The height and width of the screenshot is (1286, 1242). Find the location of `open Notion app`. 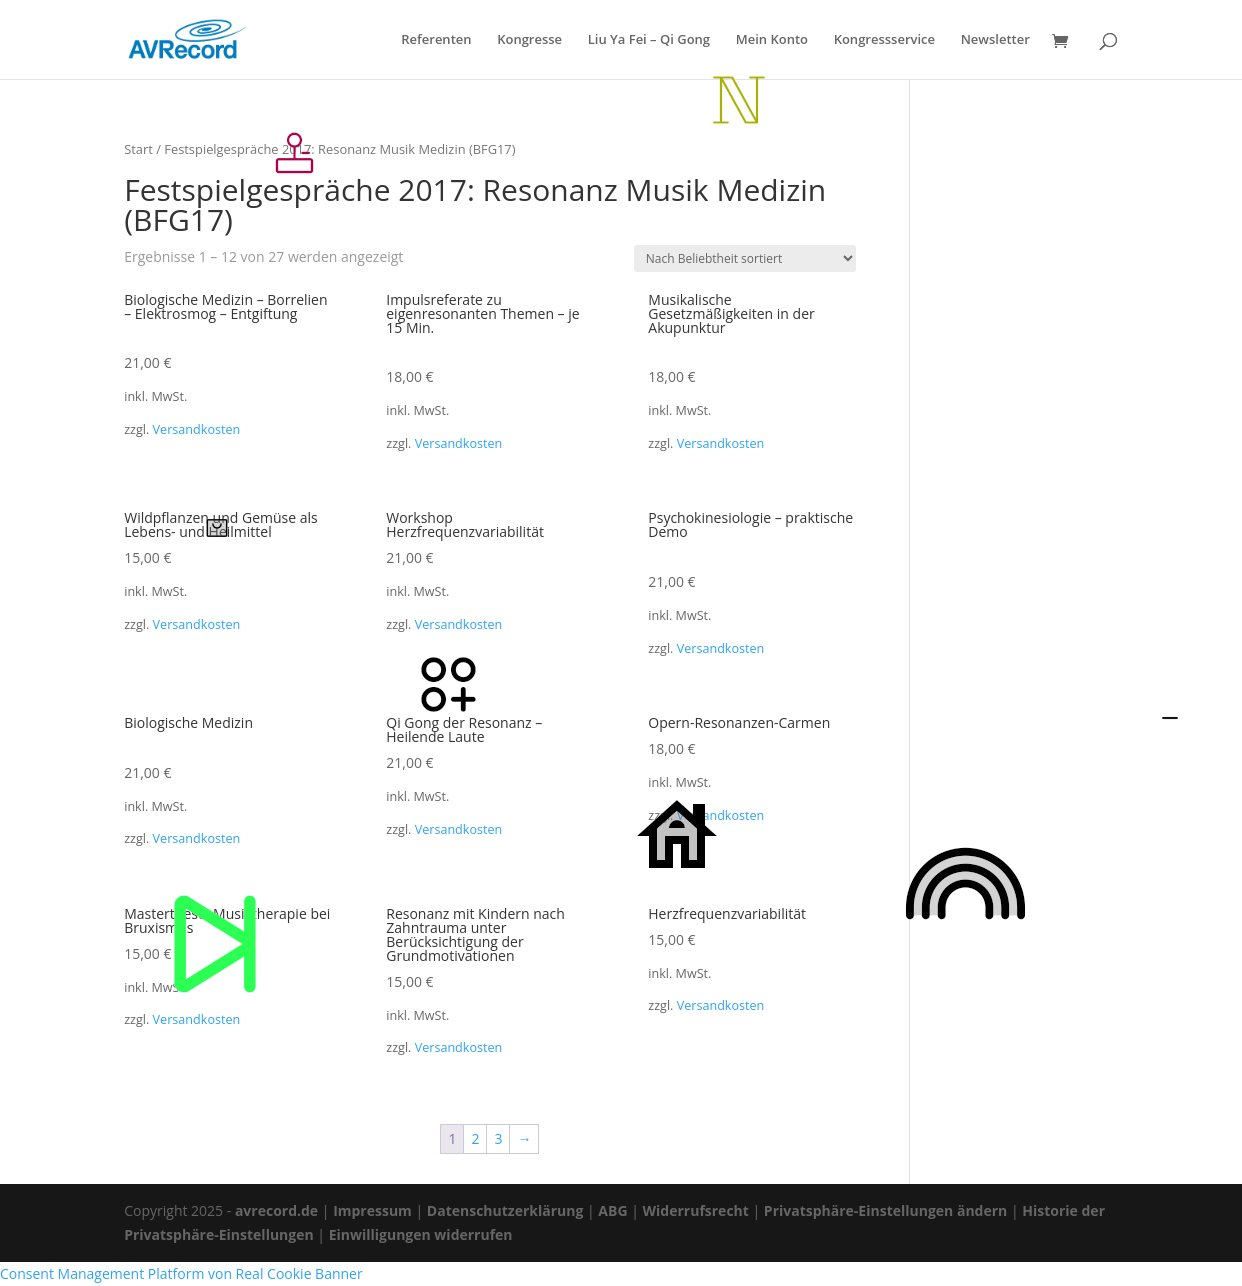

open Notion app is located at coordinates (739, 100).